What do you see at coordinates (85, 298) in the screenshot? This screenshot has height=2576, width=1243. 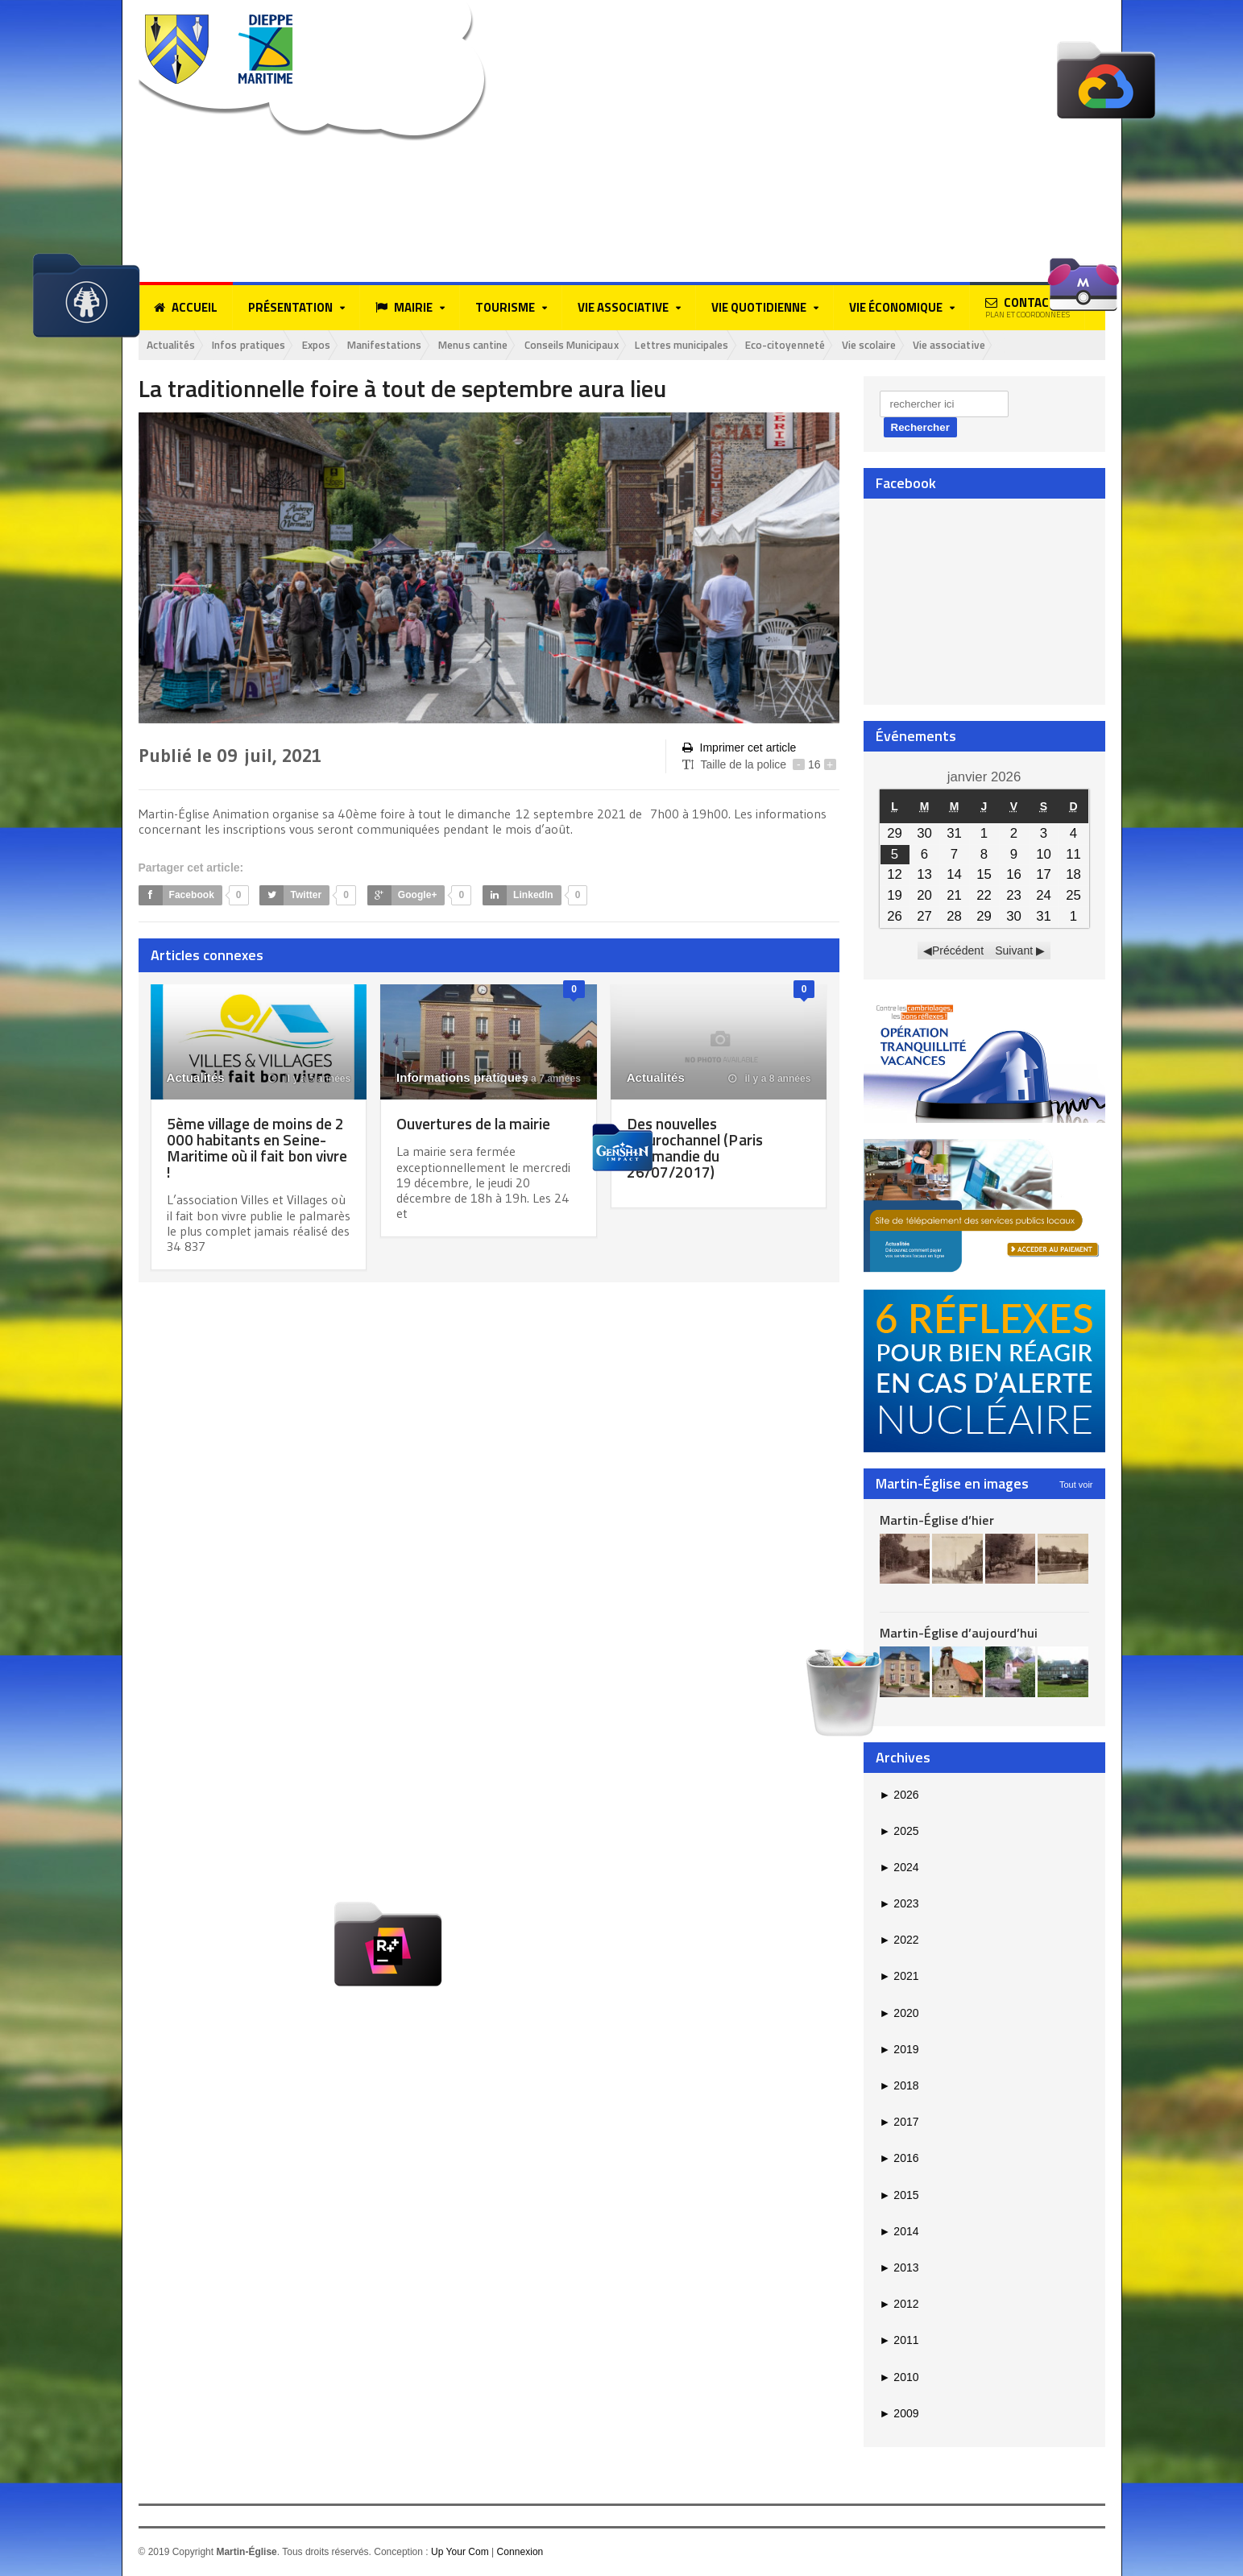 I see `open NoLimits roller coaster simulation files` at bounding box center [85, 298].